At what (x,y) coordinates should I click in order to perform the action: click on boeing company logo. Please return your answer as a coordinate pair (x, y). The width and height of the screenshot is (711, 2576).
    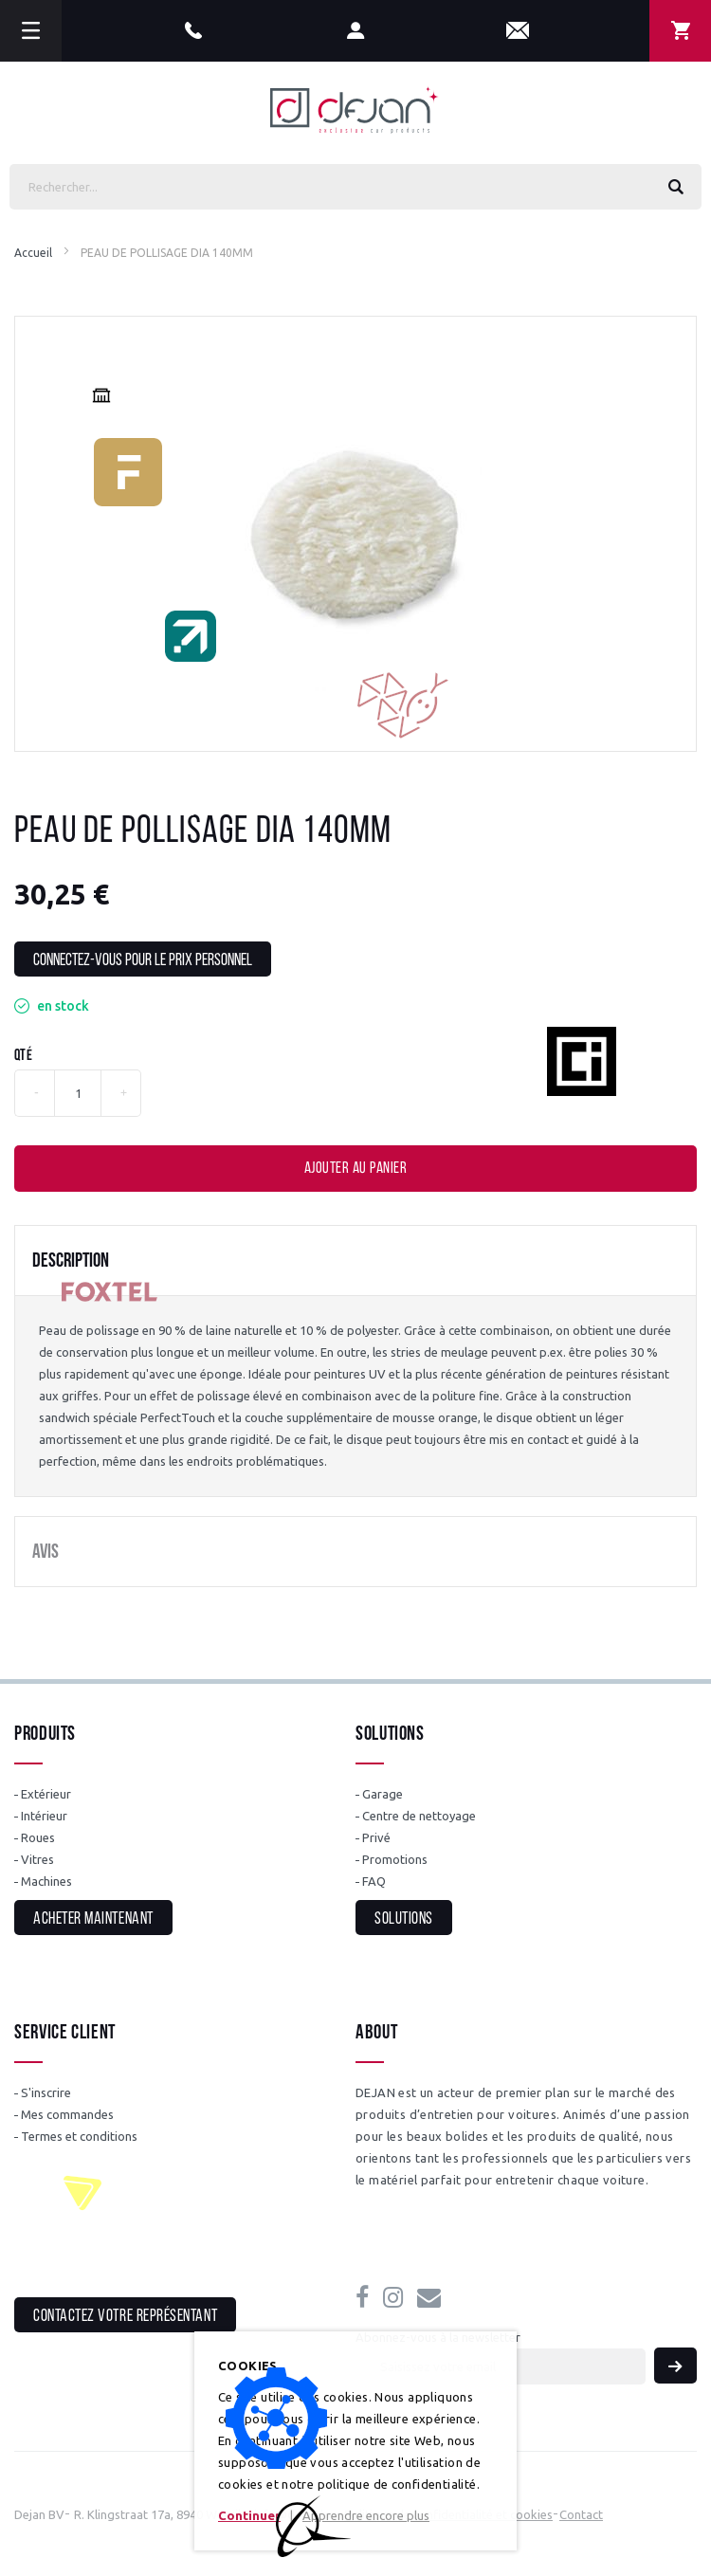
    Looking at the image, I should click on (313, 2526).